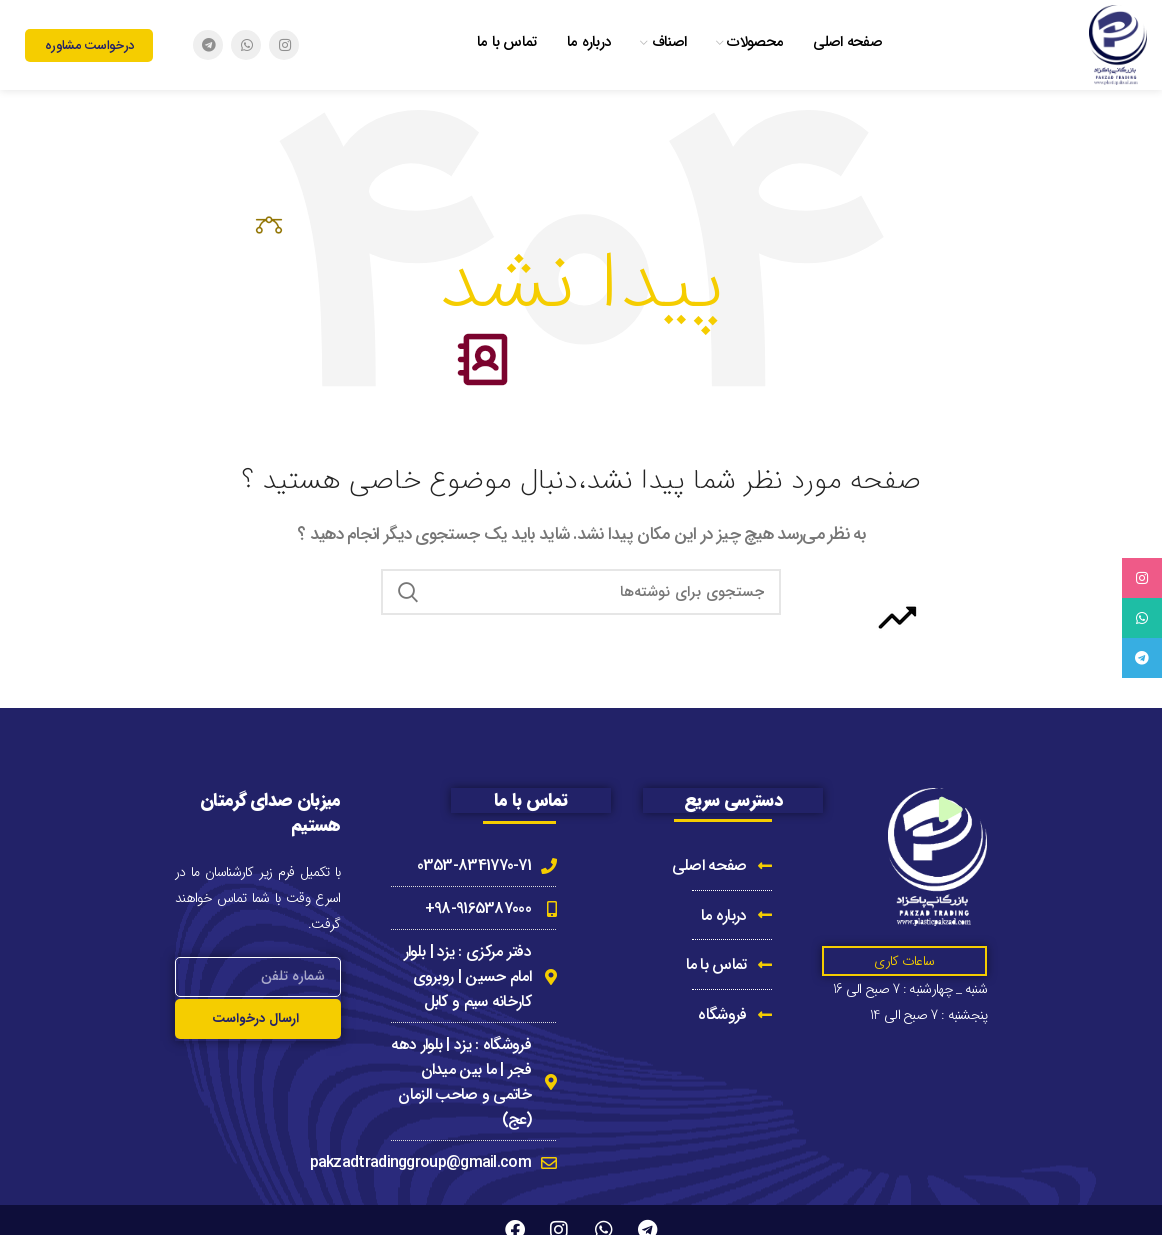 This screenshot has width=1162, height=1235. What do you see at coordinates (269, 225) in the screenshot?
I see `edit vector path or curve` at bounding box center [269, 225].